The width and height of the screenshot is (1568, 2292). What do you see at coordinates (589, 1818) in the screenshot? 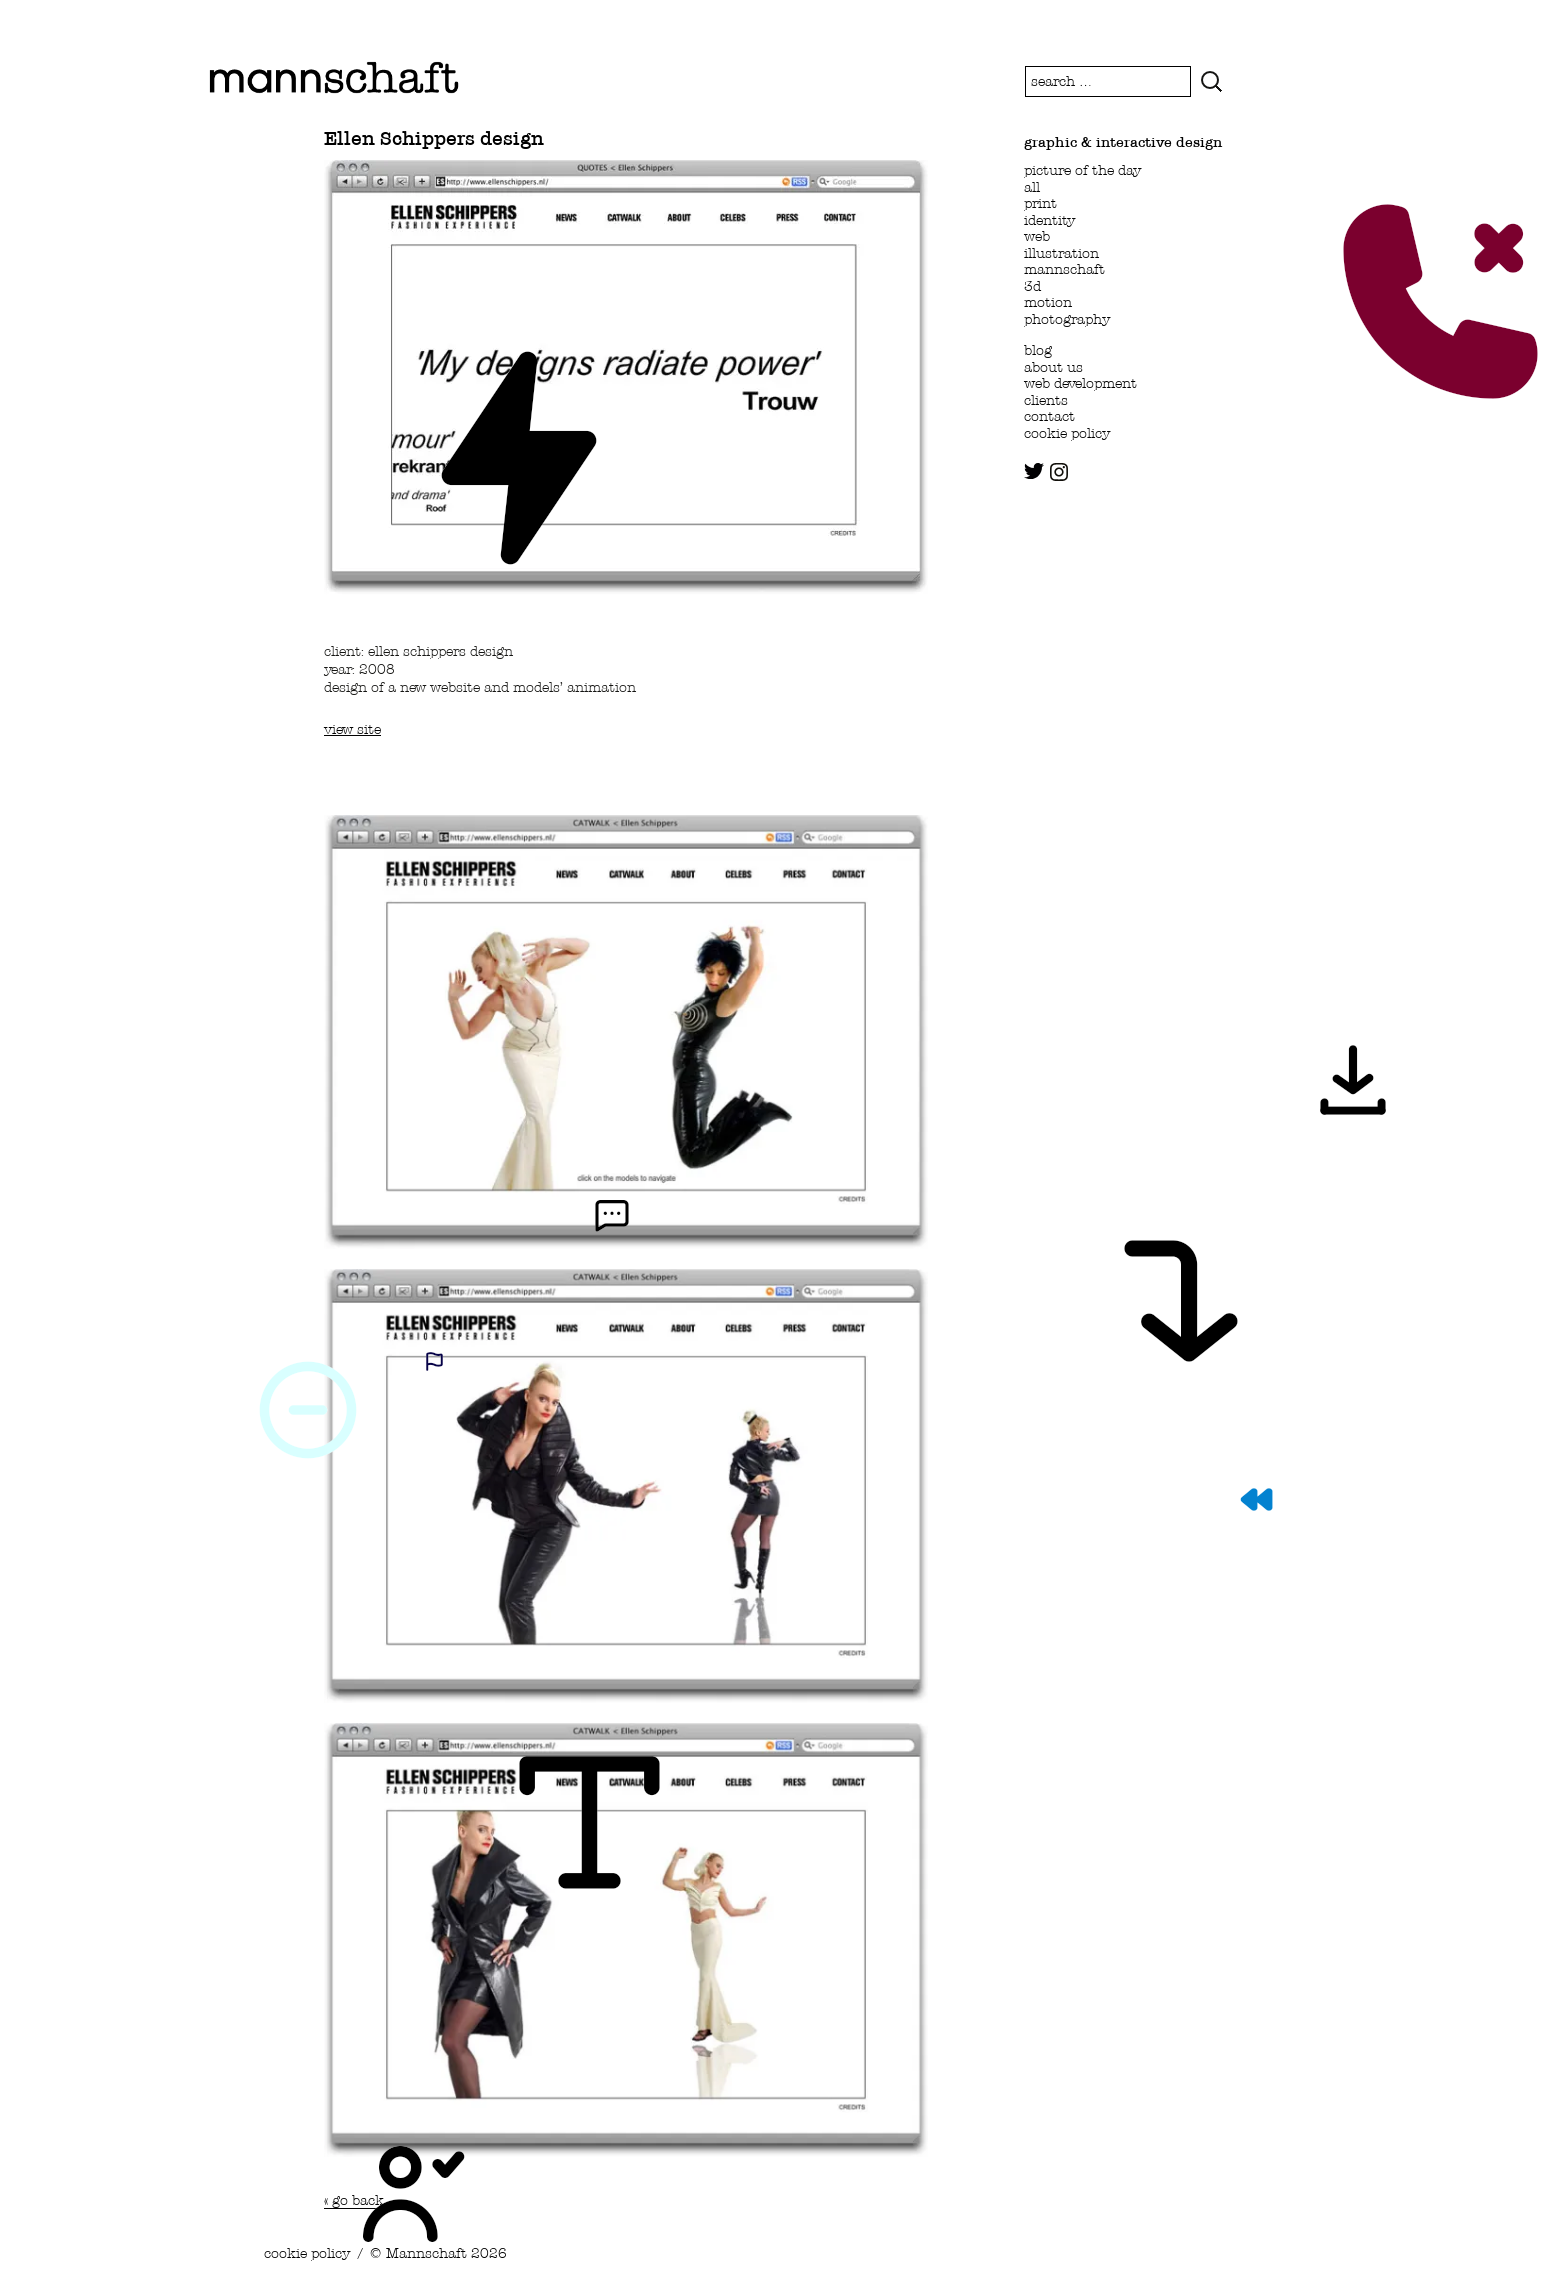
I see `insert or edit text` at bounding box center [589, 1818].